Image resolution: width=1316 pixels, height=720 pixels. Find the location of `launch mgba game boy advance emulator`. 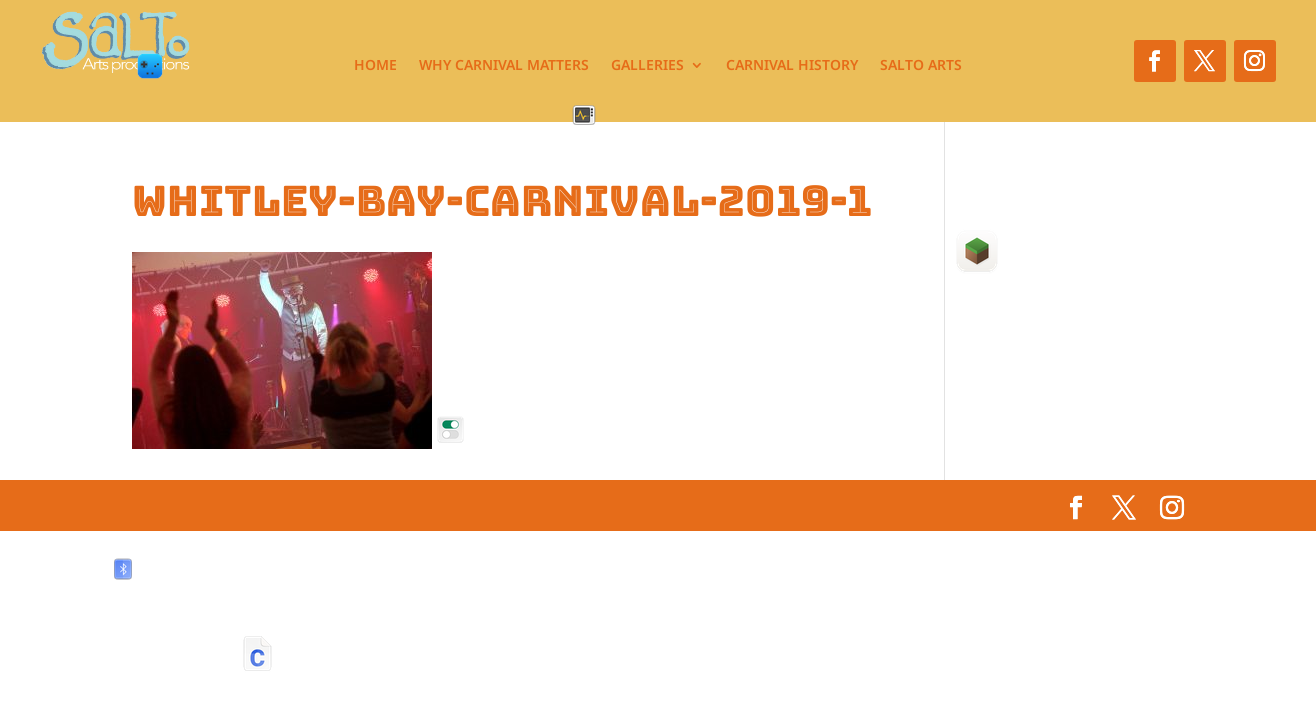

launch mgba game boy advance emulator is located at coordinates (150, 66).